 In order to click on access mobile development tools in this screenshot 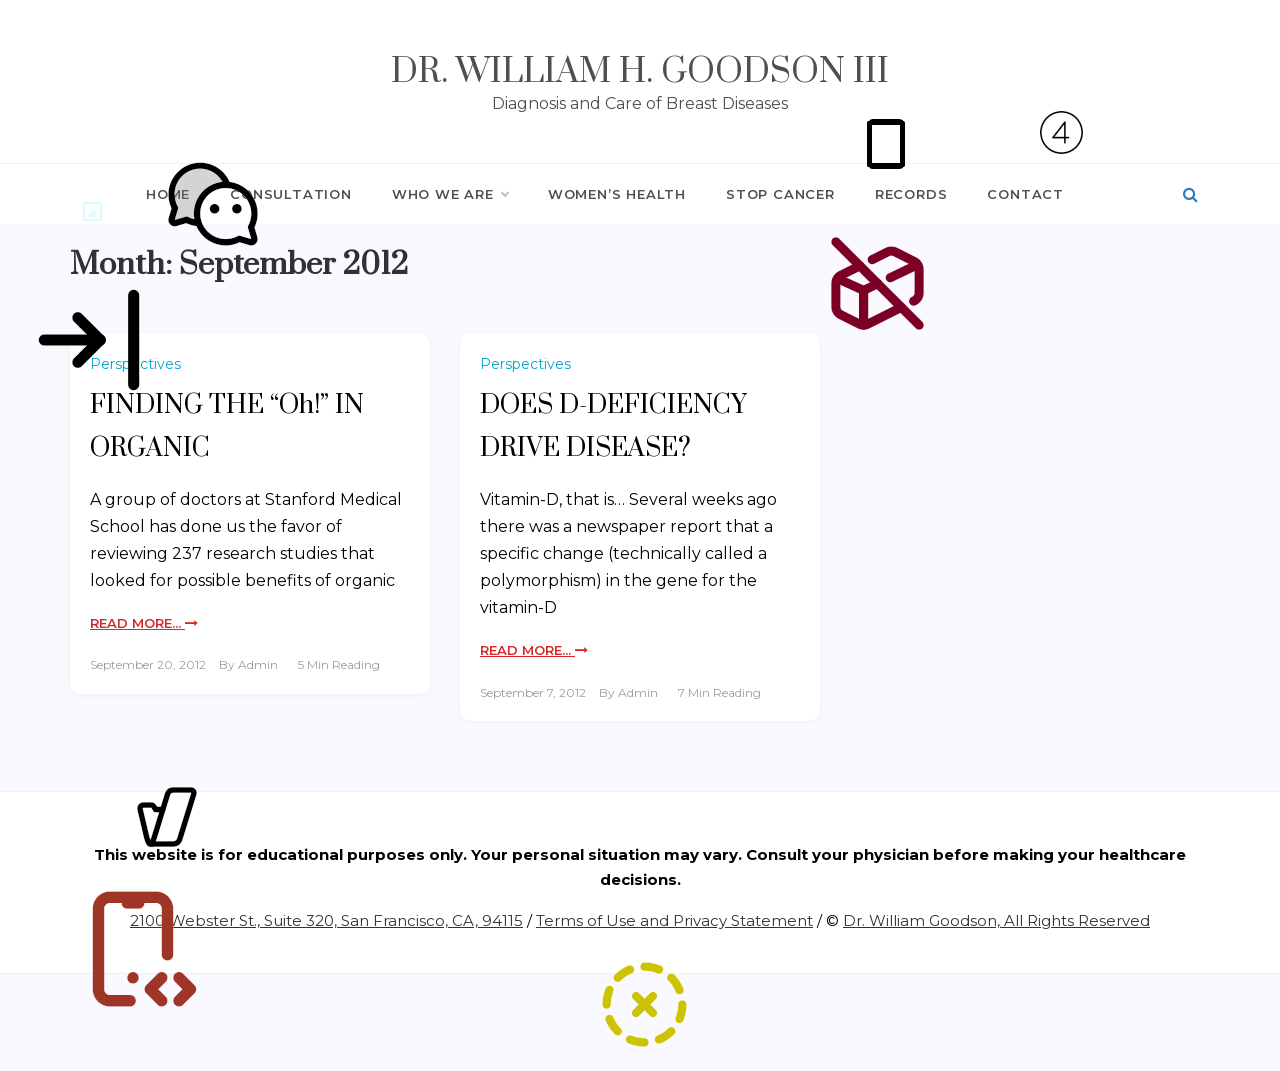, I will do `click(133, 949)`.